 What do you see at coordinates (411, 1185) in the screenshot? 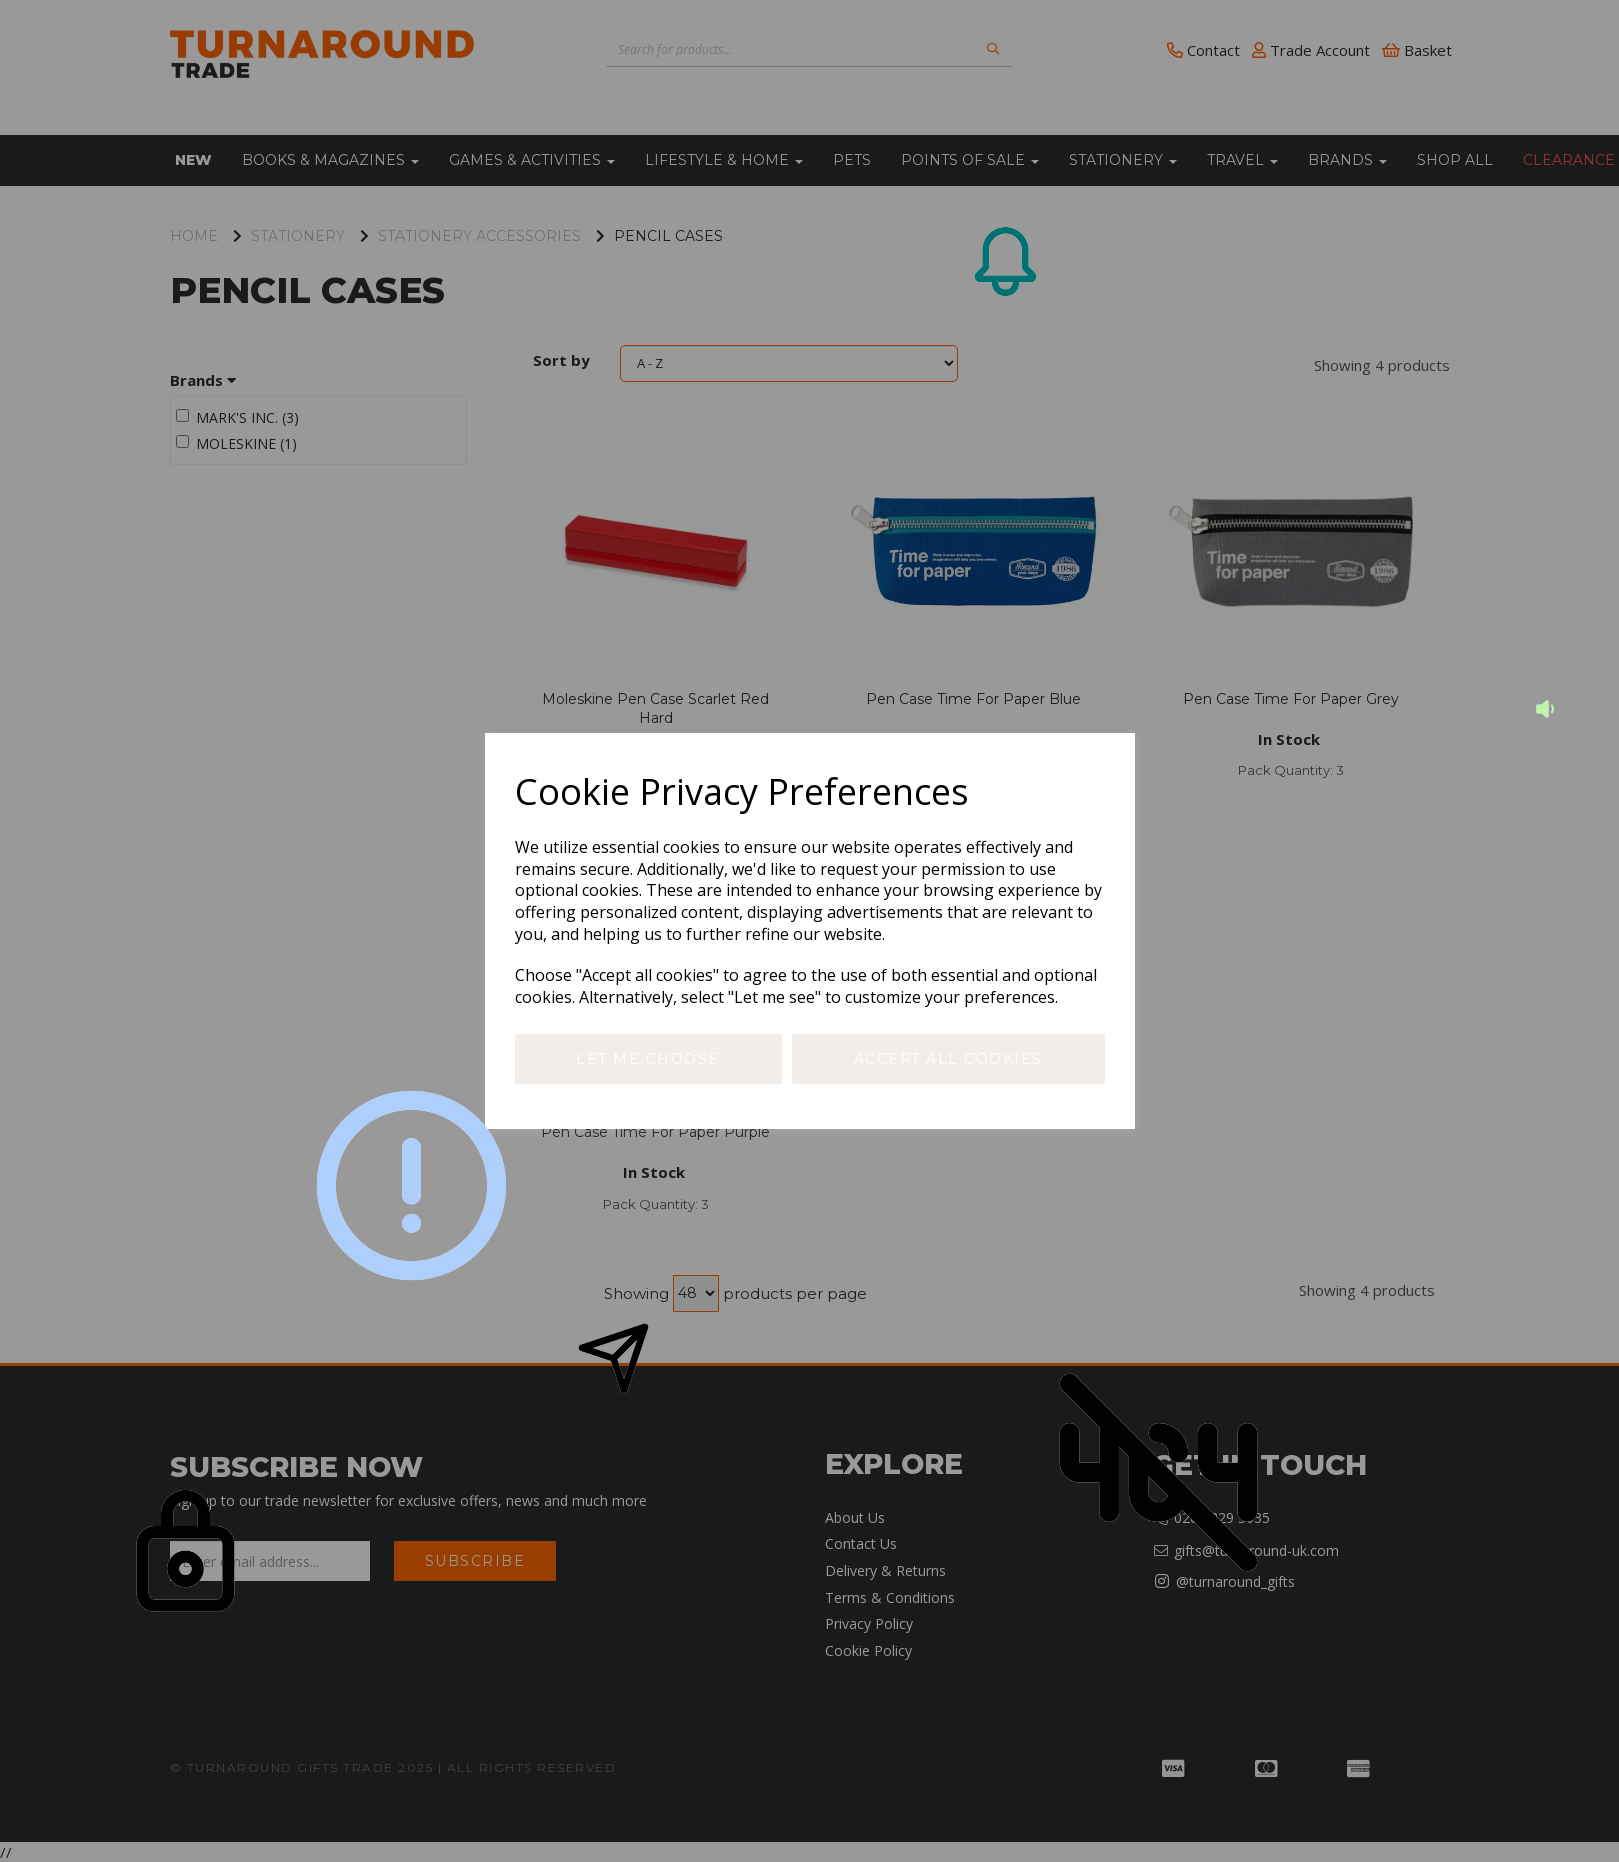
I see `indicates a warning or alert status` at bounding box center [411, 1185].